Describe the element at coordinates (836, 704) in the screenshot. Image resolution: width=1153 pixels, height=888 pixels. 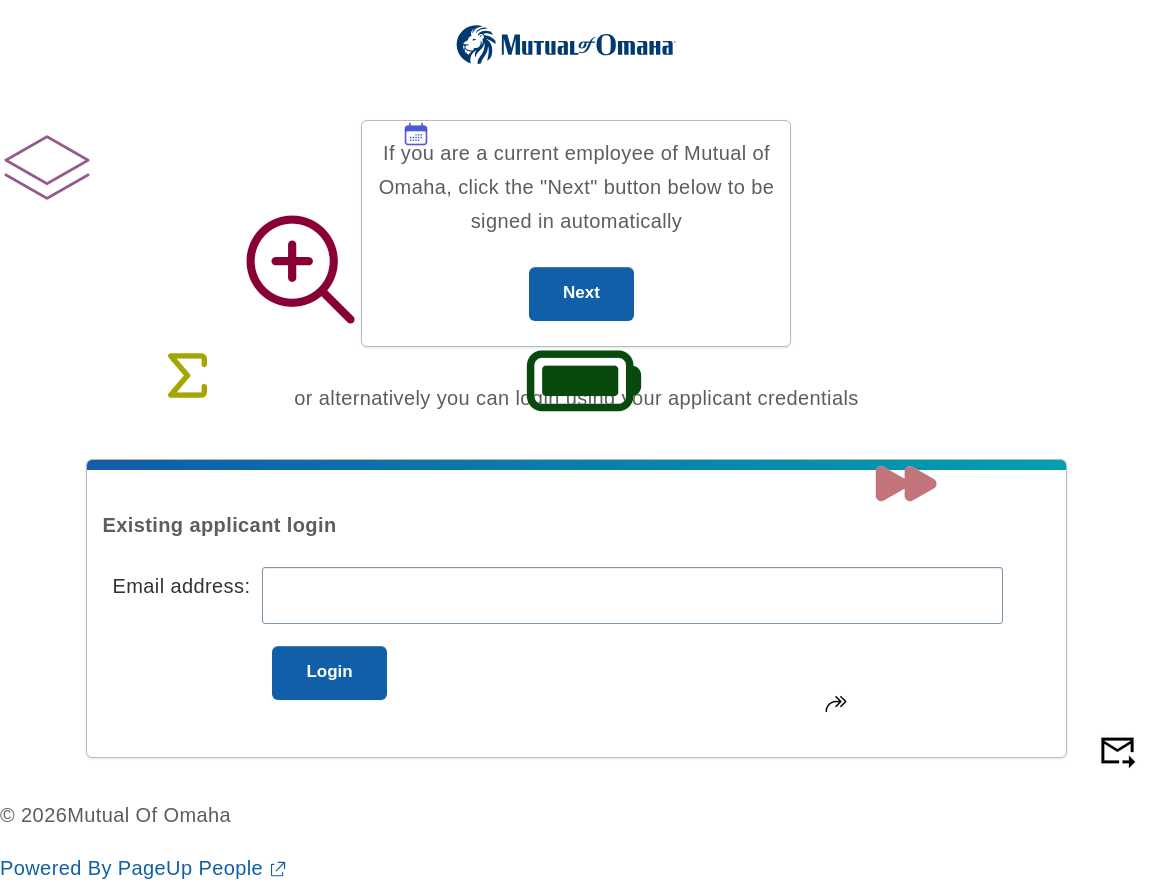
I see `forward message or content to multiple recipients` at that location.